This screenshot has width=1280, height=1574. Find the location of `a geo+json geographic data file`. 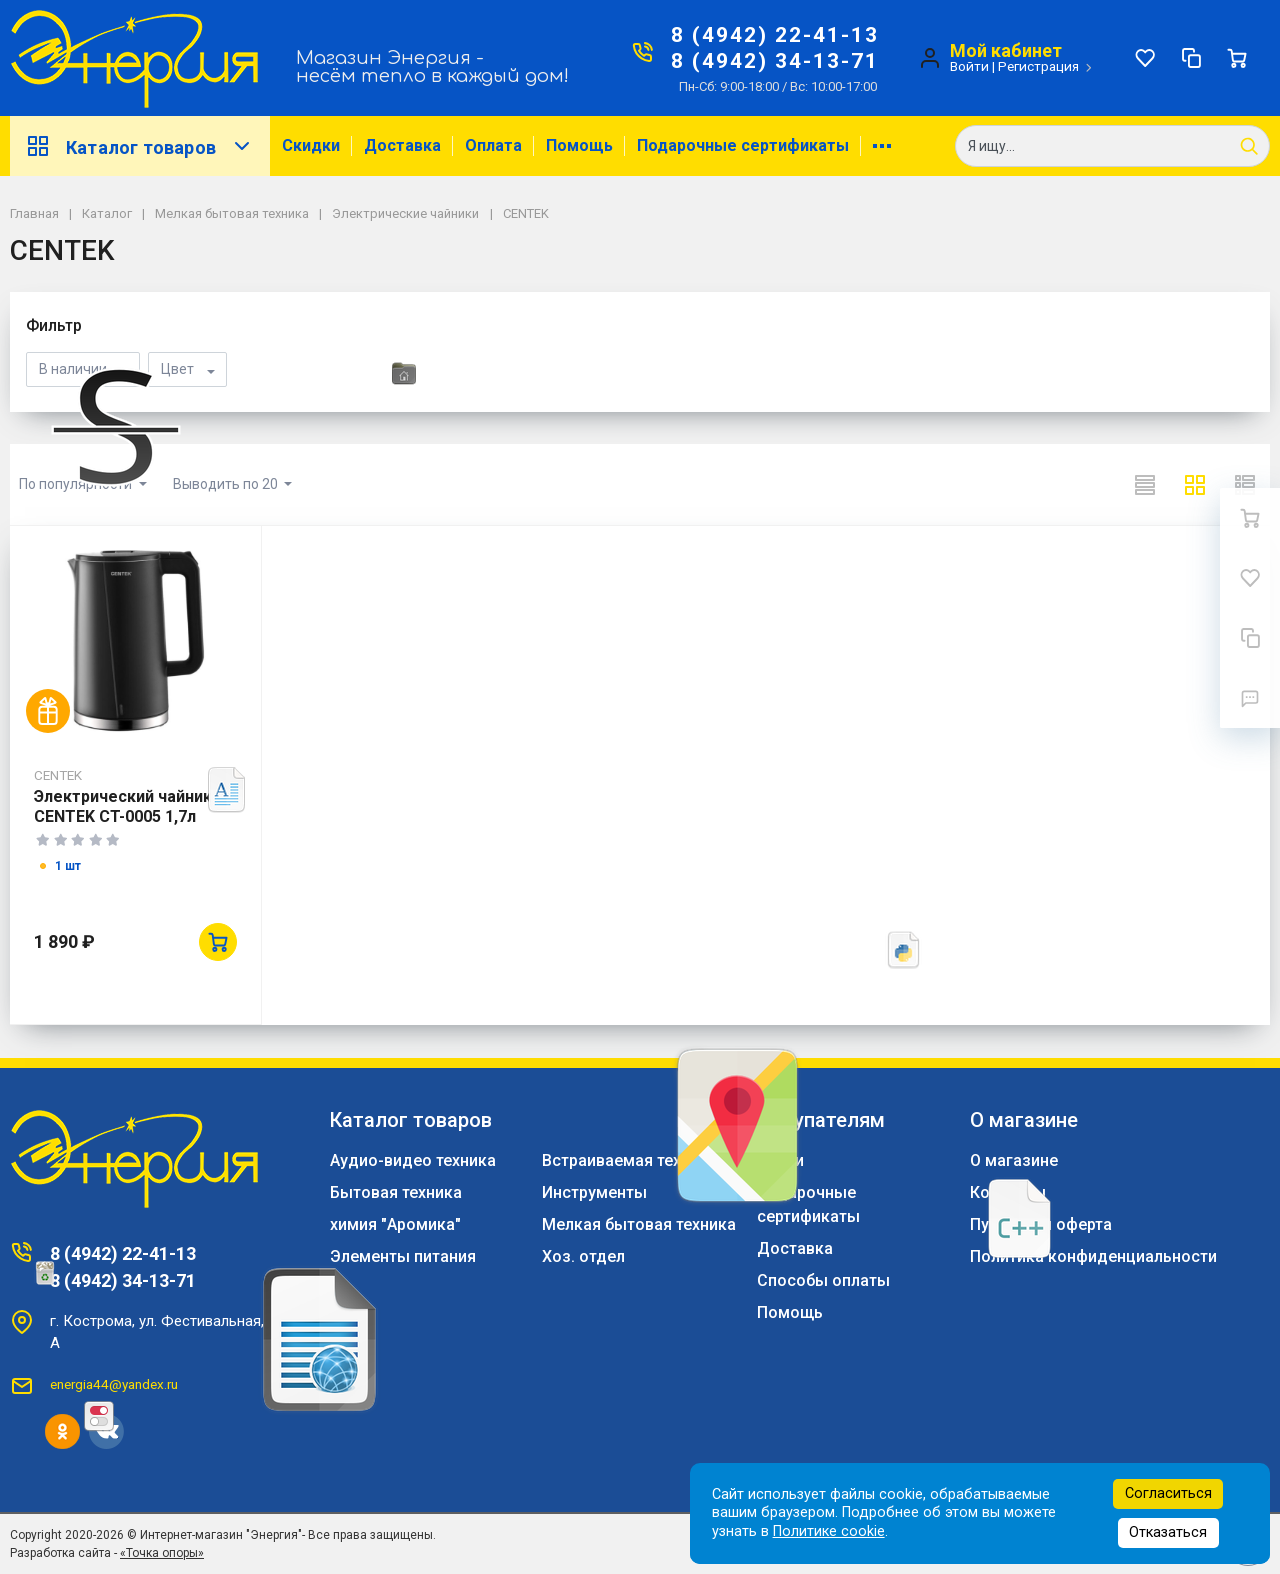

a geo+json geographic data file is located at coordinates (737, 1125).